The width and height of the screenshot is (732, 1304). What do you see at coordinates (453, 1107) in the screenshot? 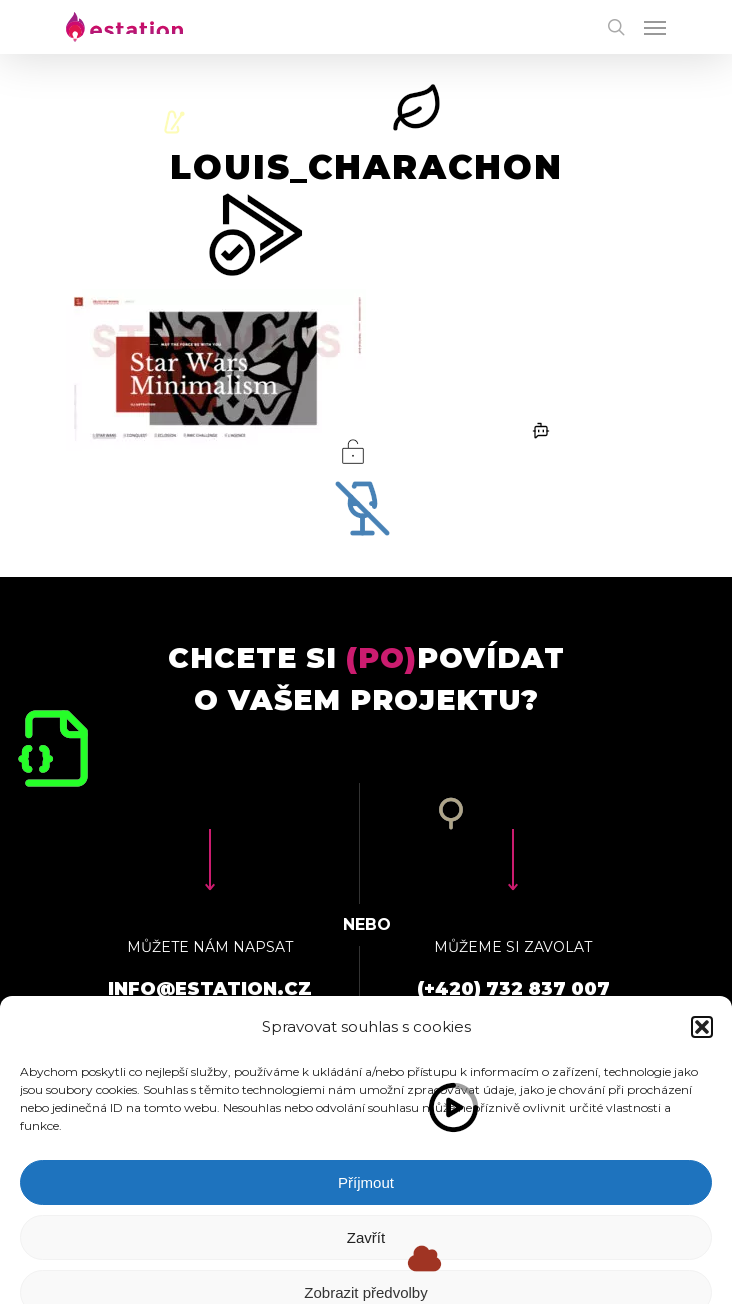
I see `open Parsinta video learning platform` at bounding box center [453, 1107].